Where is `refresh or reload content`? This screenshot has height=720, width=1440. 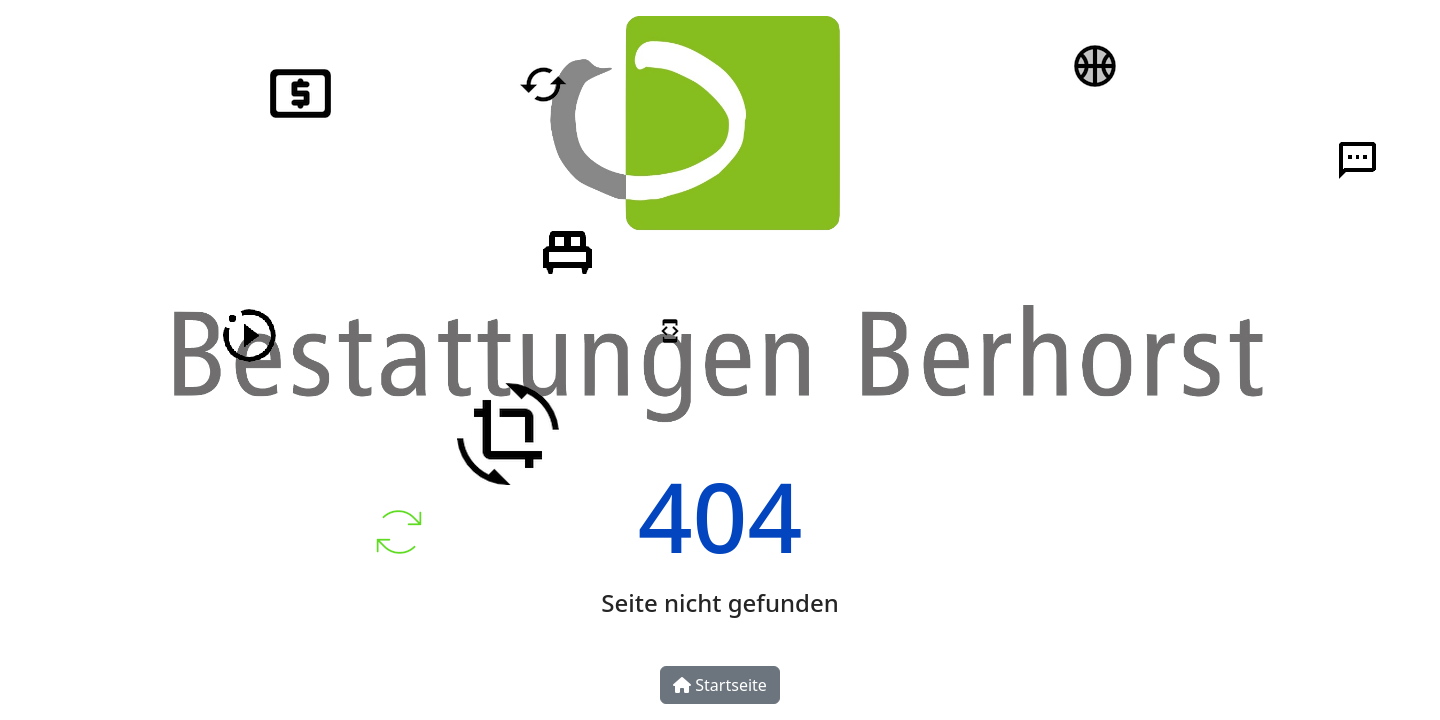
refresh or reload content is located at coordinates (543, 84).